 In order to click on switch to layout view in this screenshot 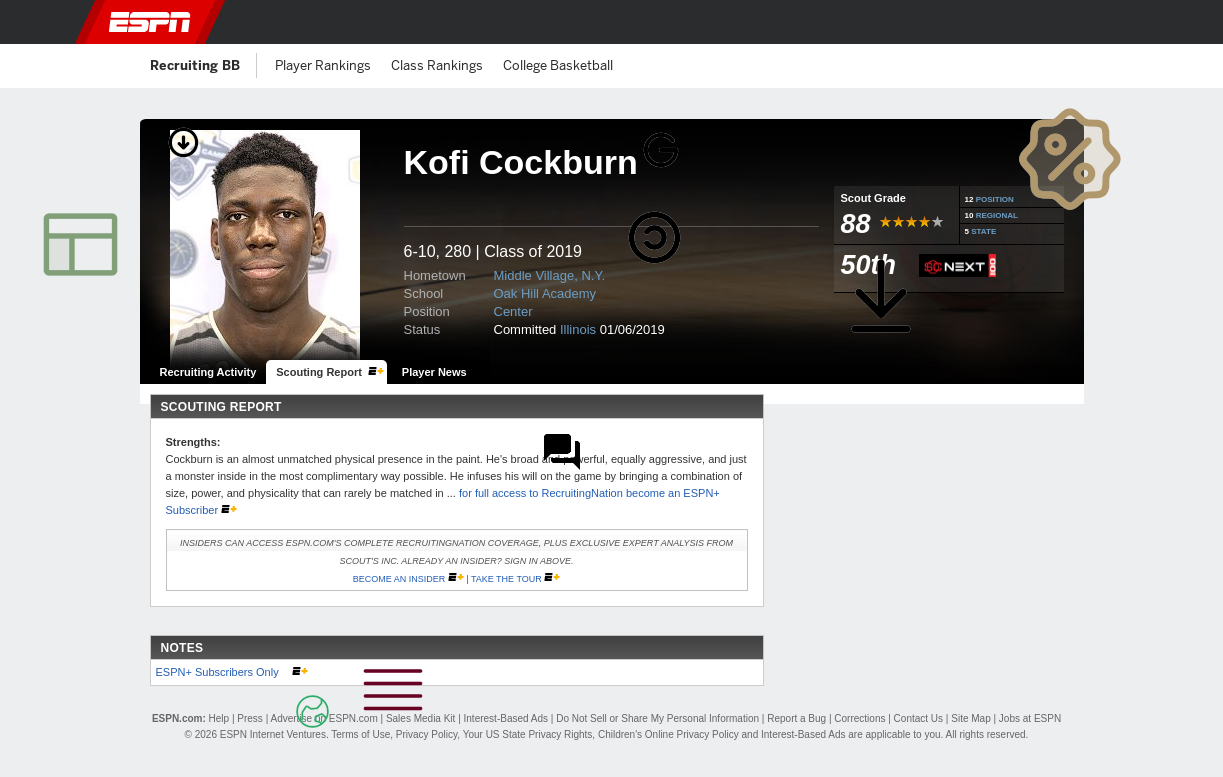, I will do `click(80, 244)`.